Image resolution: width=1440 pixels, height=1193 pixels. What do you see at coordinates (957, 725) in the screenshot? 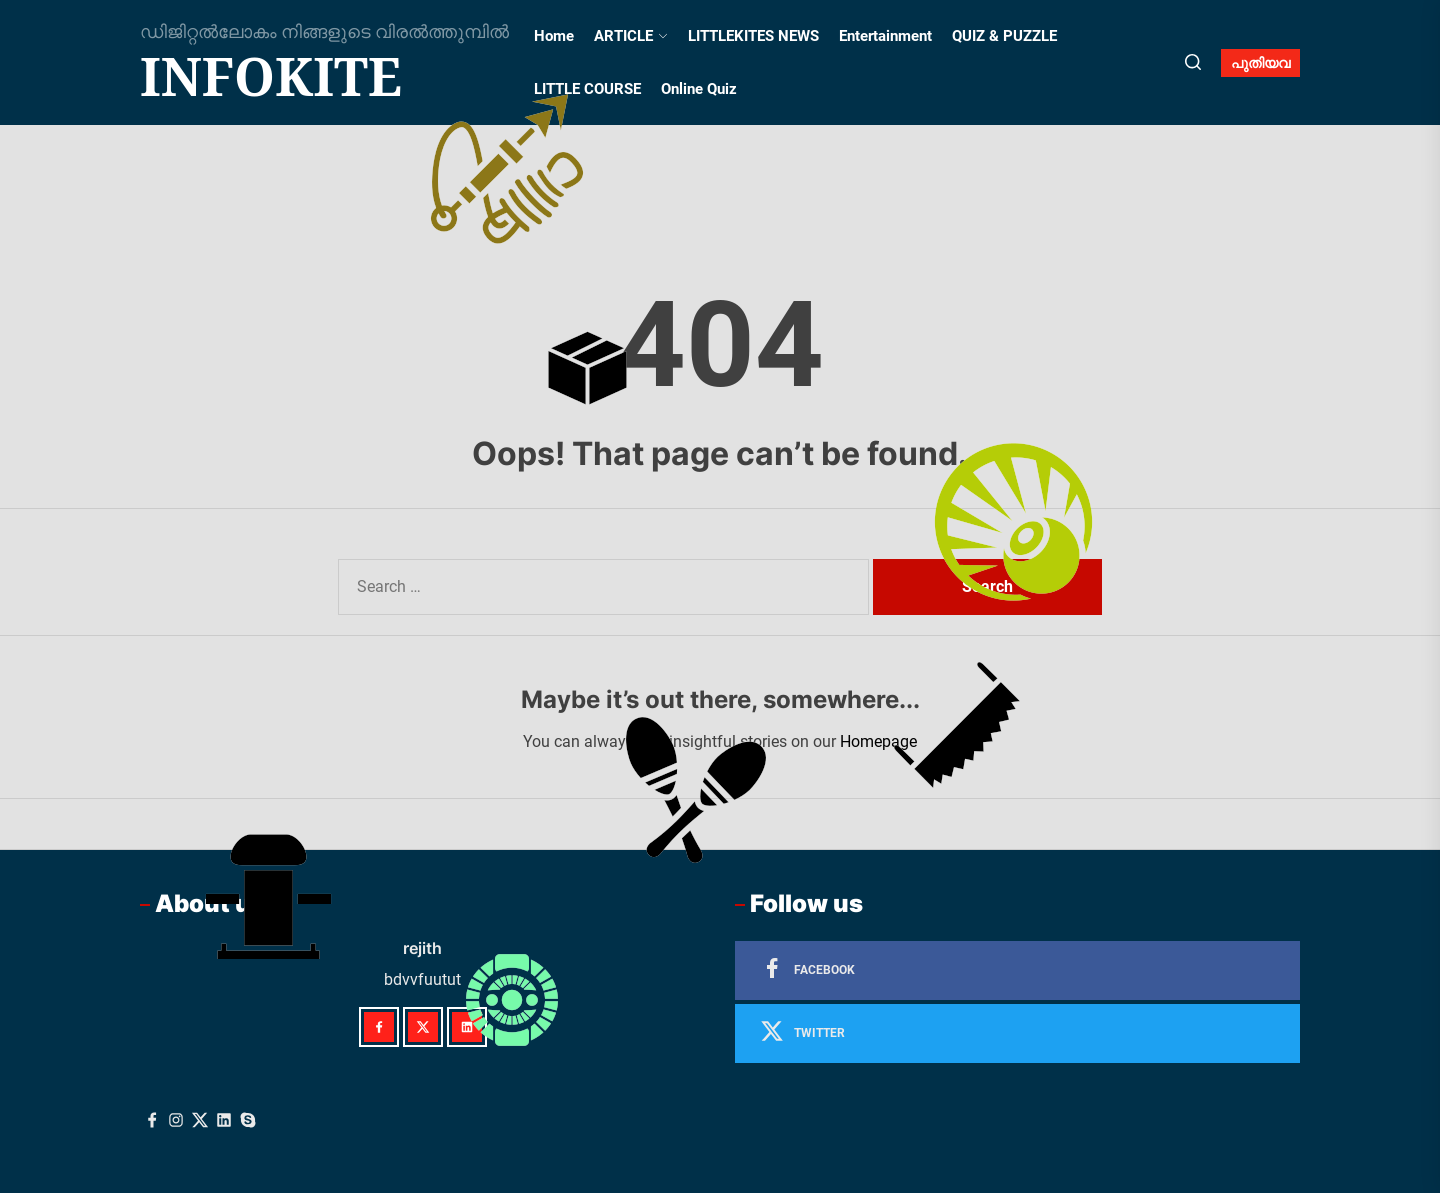
I see `access woodworking or crafting tools` at bounding box center [957, 725].